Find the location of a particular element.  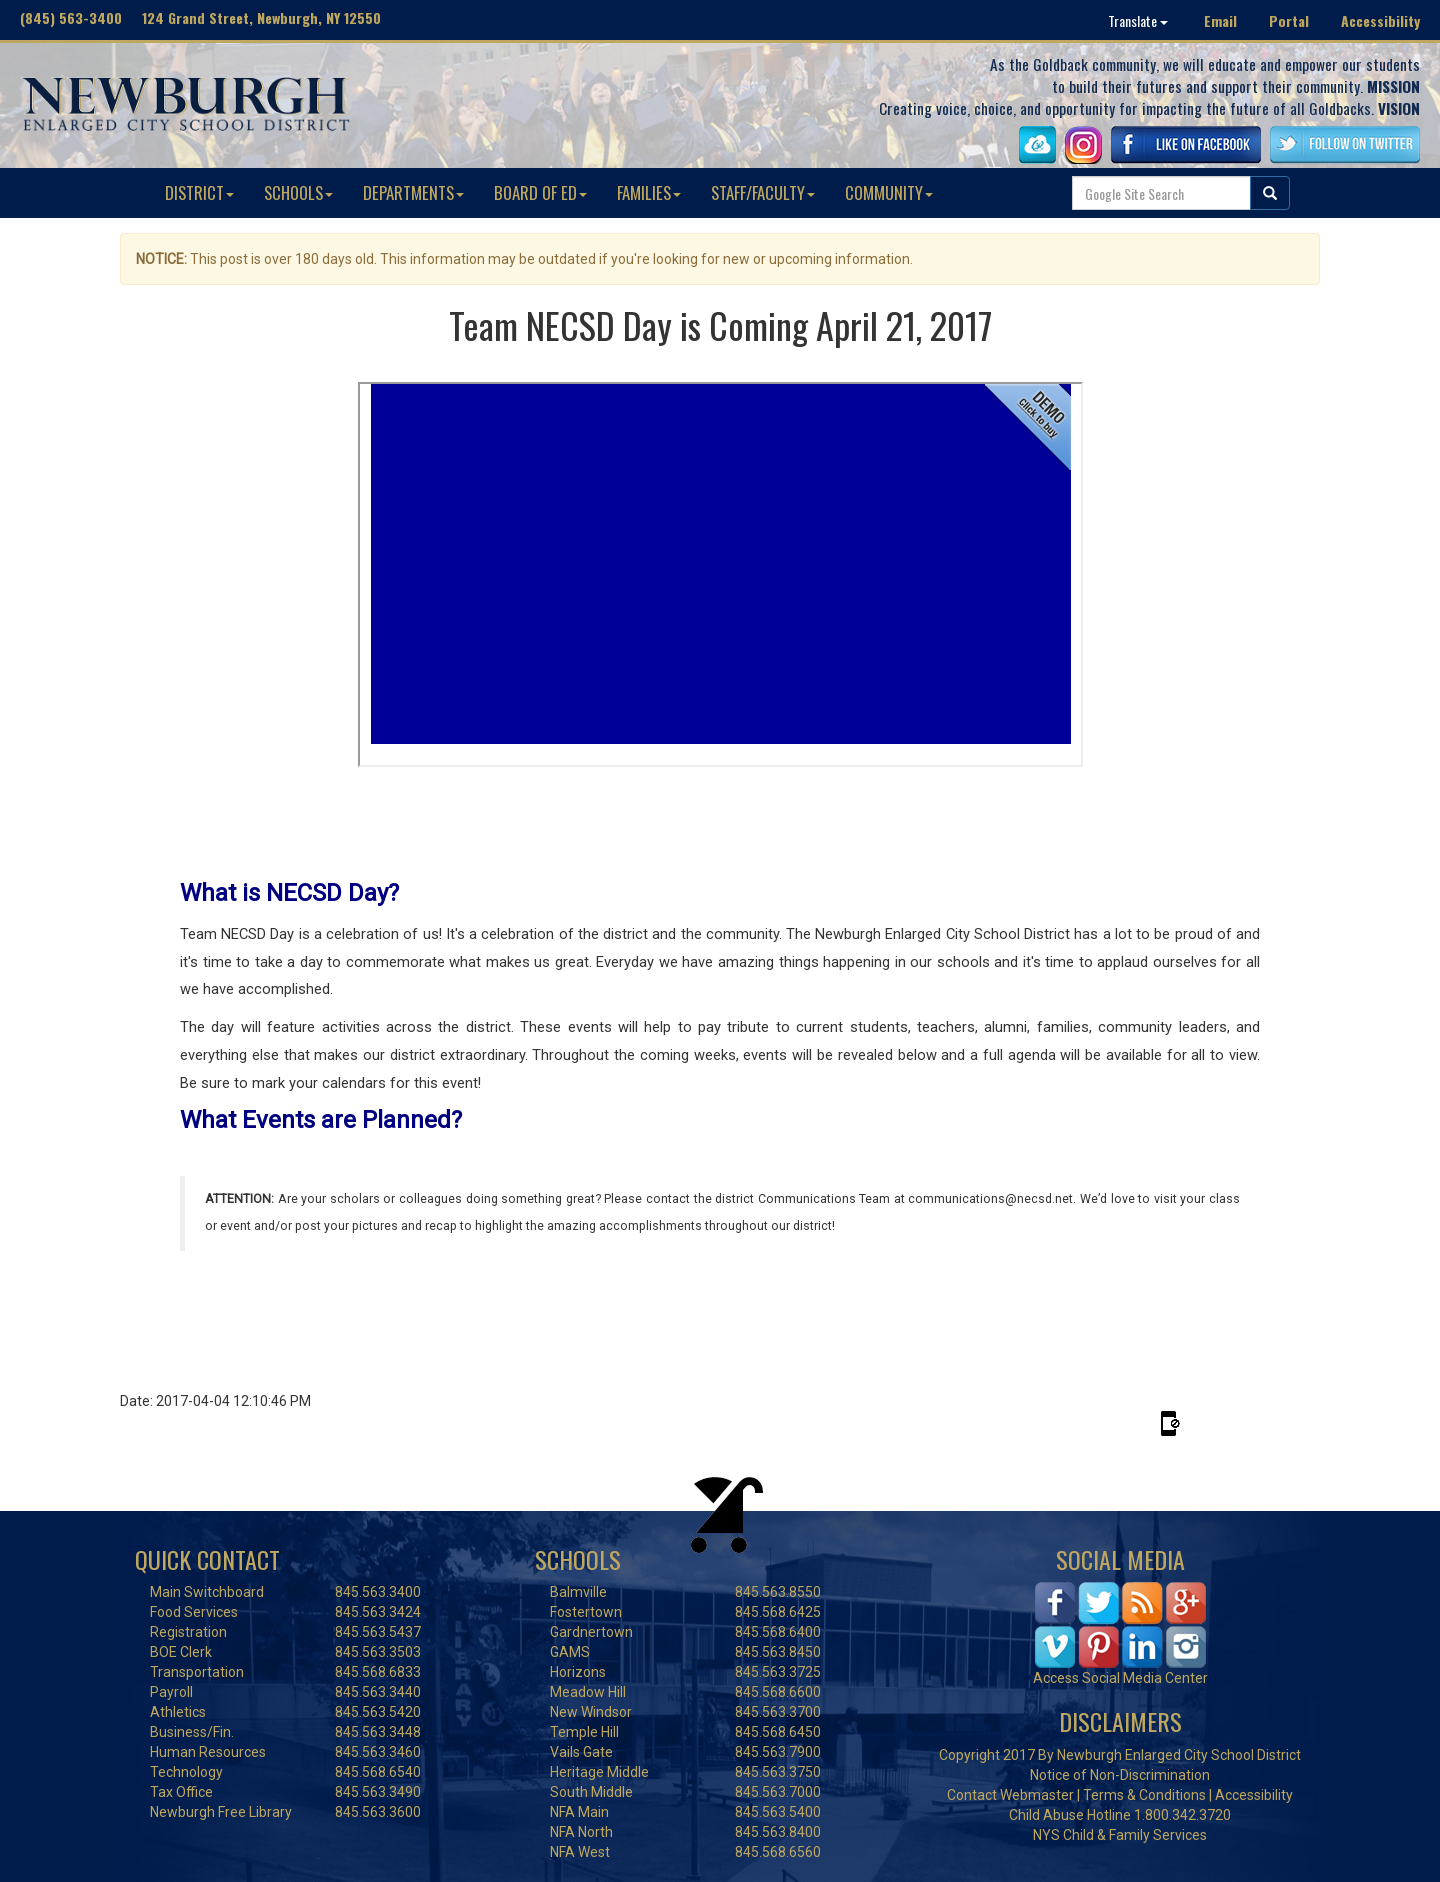

block or restrict an app is located at coordinates (1168, 1423).